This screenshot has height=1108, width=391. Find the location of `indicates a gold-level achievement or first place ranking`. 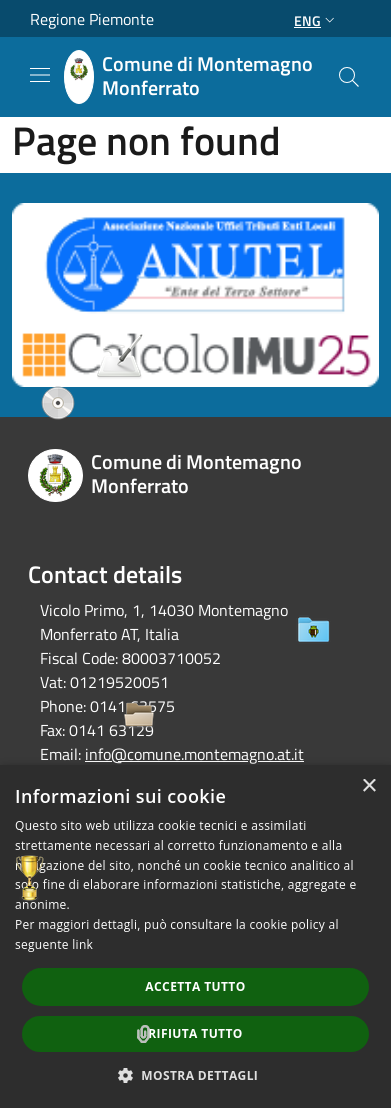

indicates a gold-level achievement or first place ranking is located at coordinates (31, 878).